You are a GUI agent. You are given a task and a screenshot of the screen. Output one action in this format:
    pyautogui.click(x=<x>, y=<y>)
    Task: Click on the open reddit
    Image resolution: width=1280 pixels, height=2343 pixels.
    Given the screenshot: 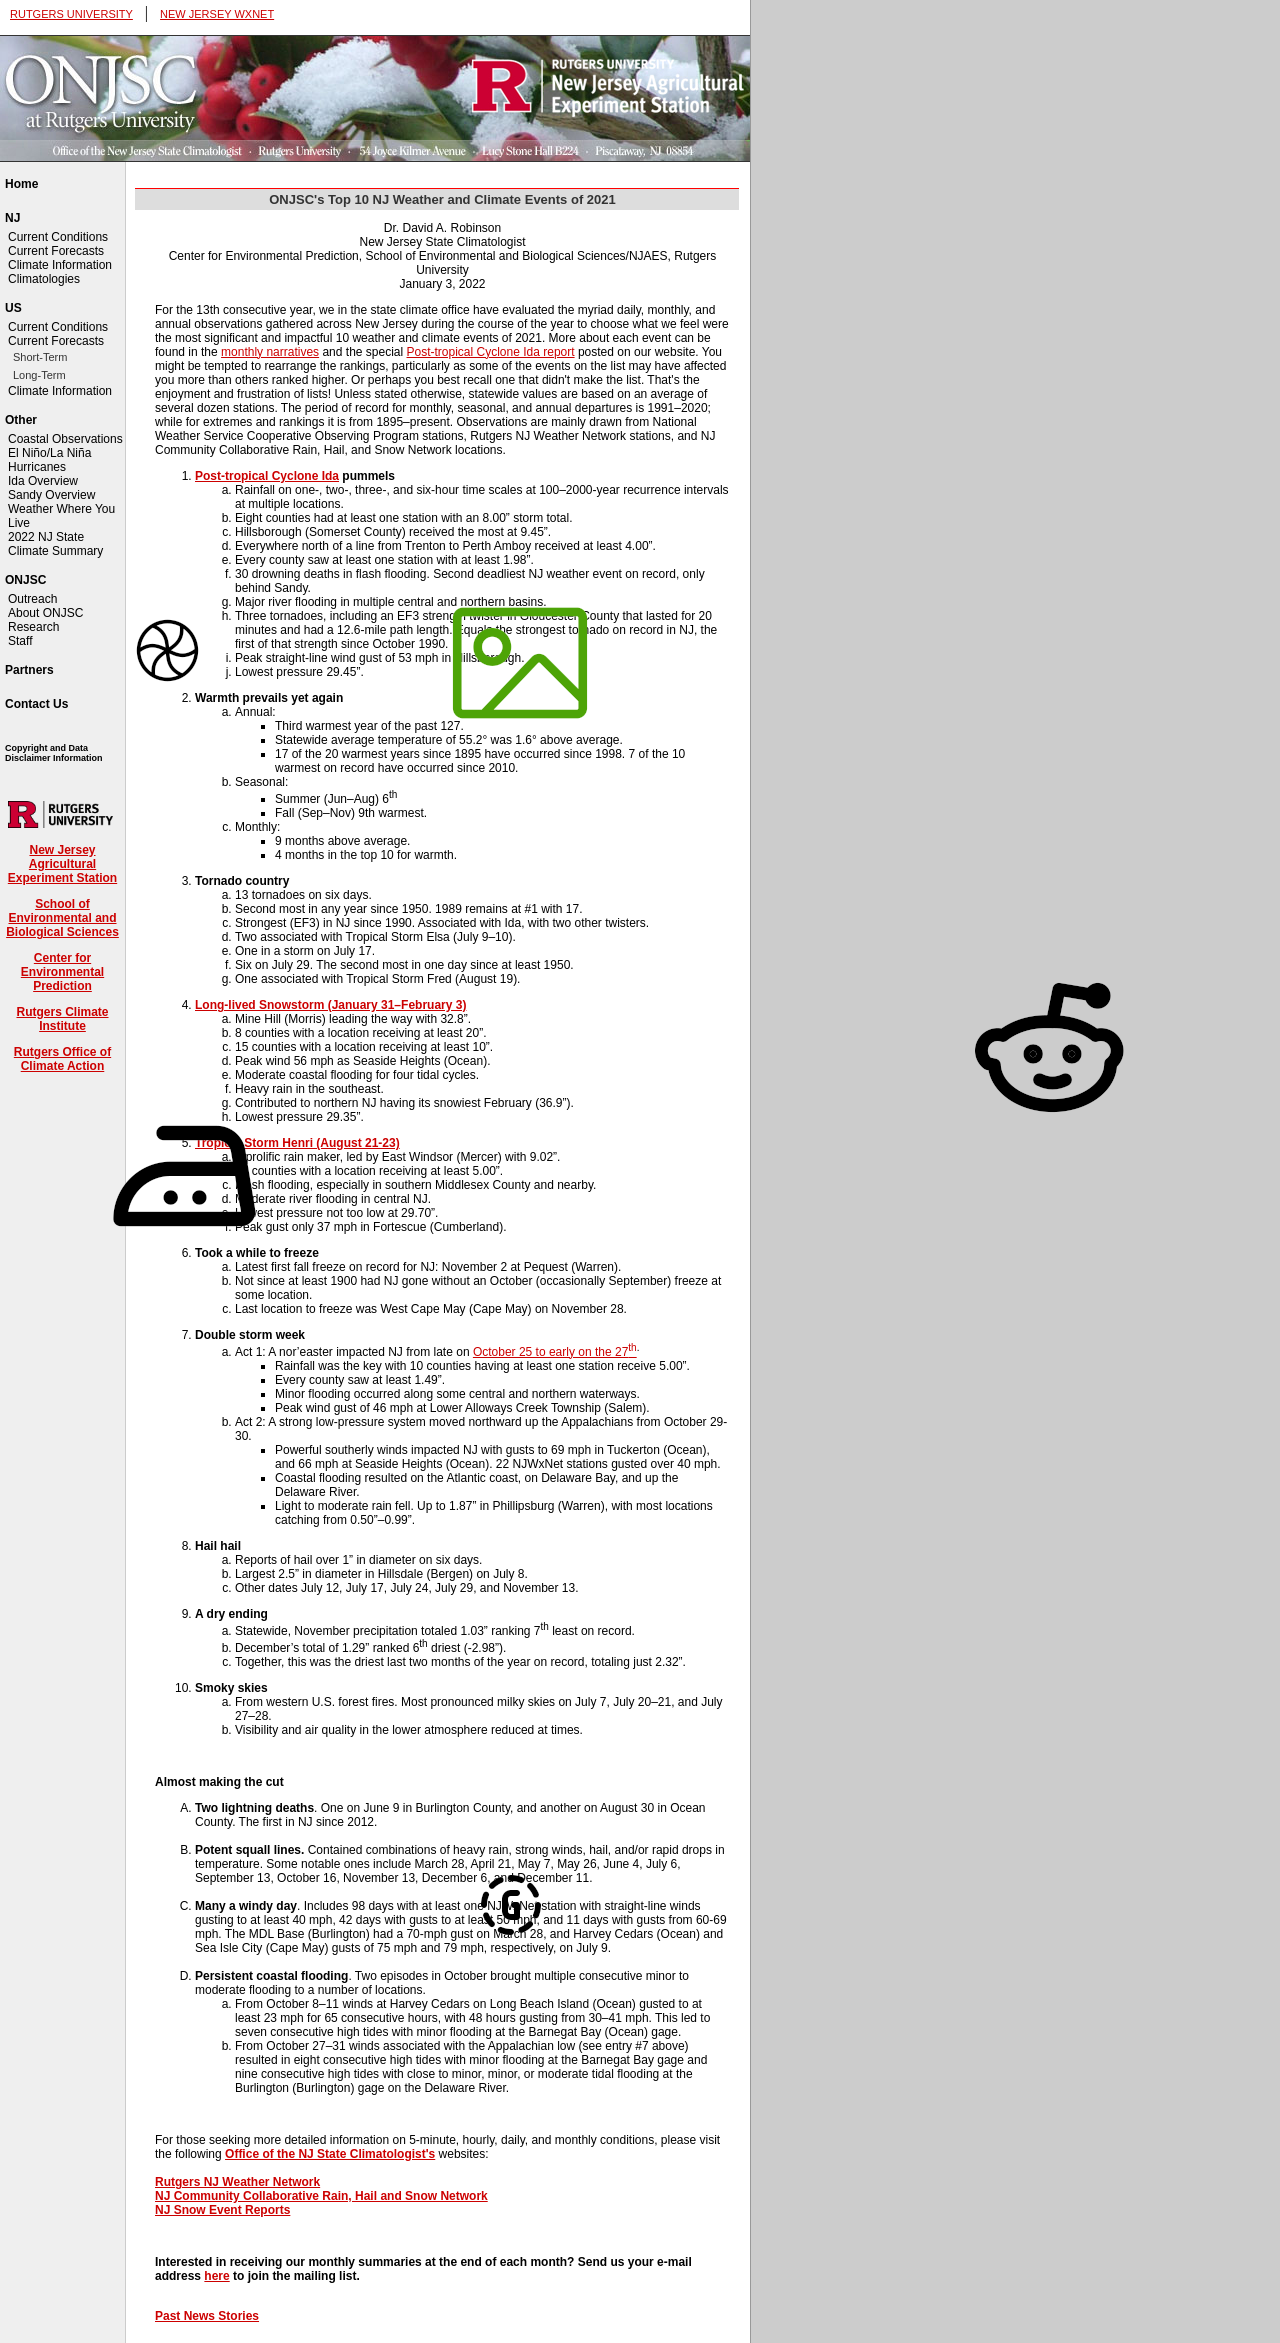 What is the action you would take?
    pyautogui.click(x=1052, y=1047)
    